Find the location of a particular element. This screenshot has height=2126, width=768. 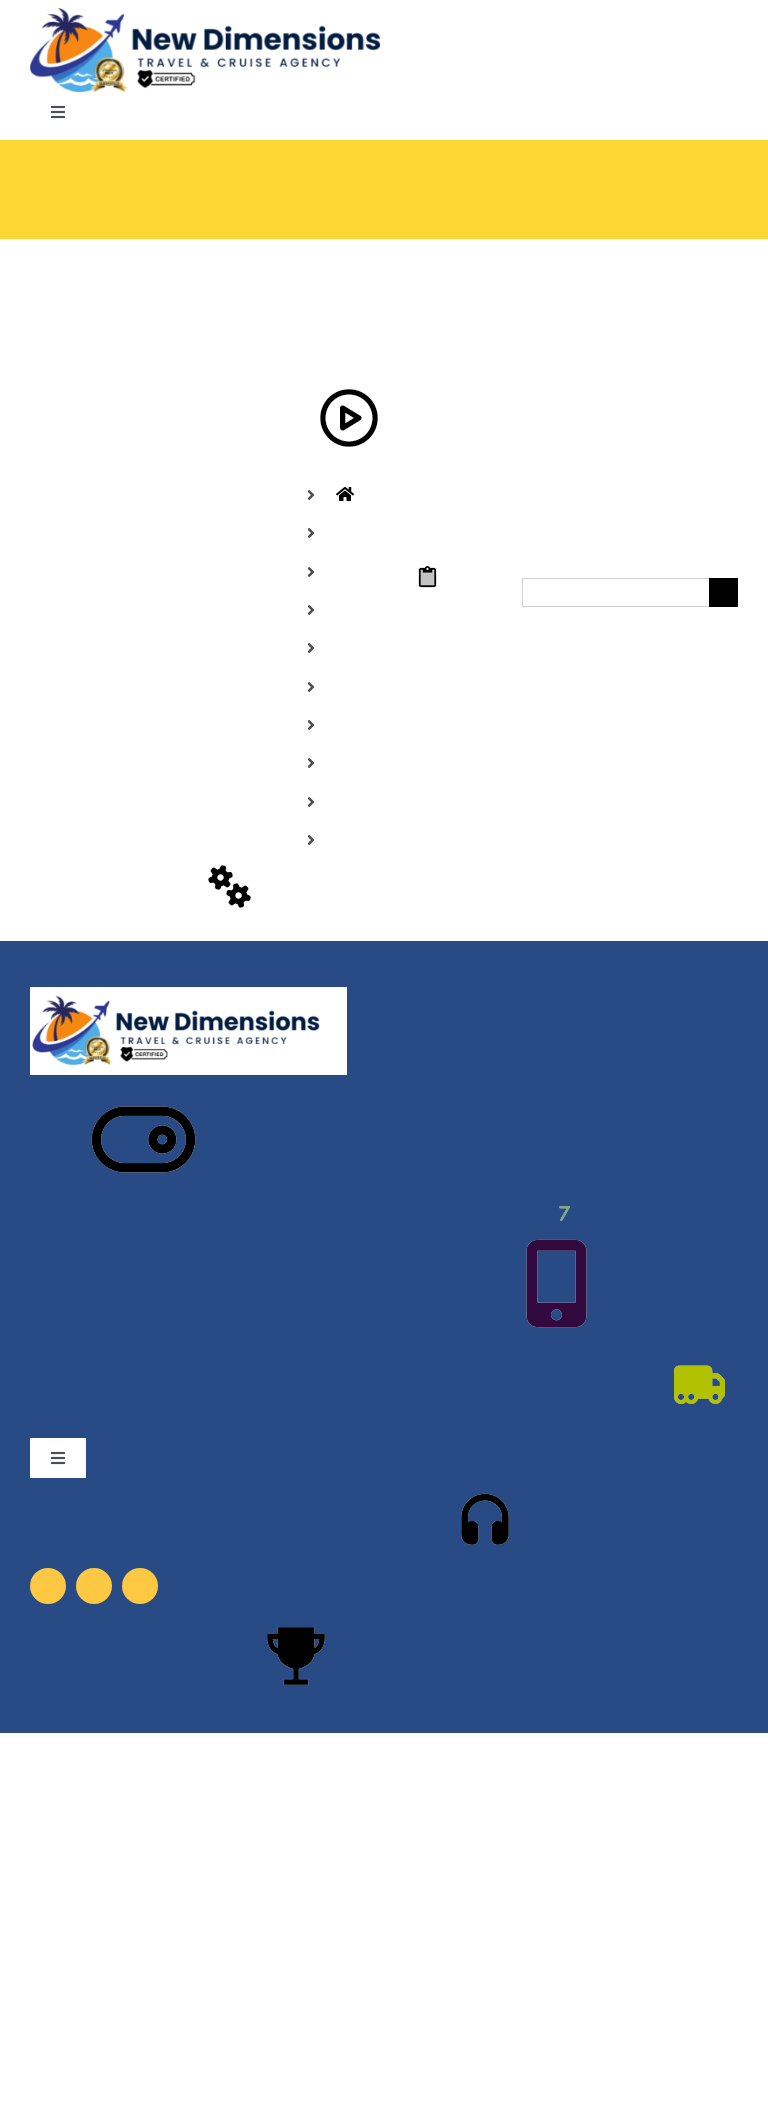

paste content from clipboard is located at coordinates (427, 577).